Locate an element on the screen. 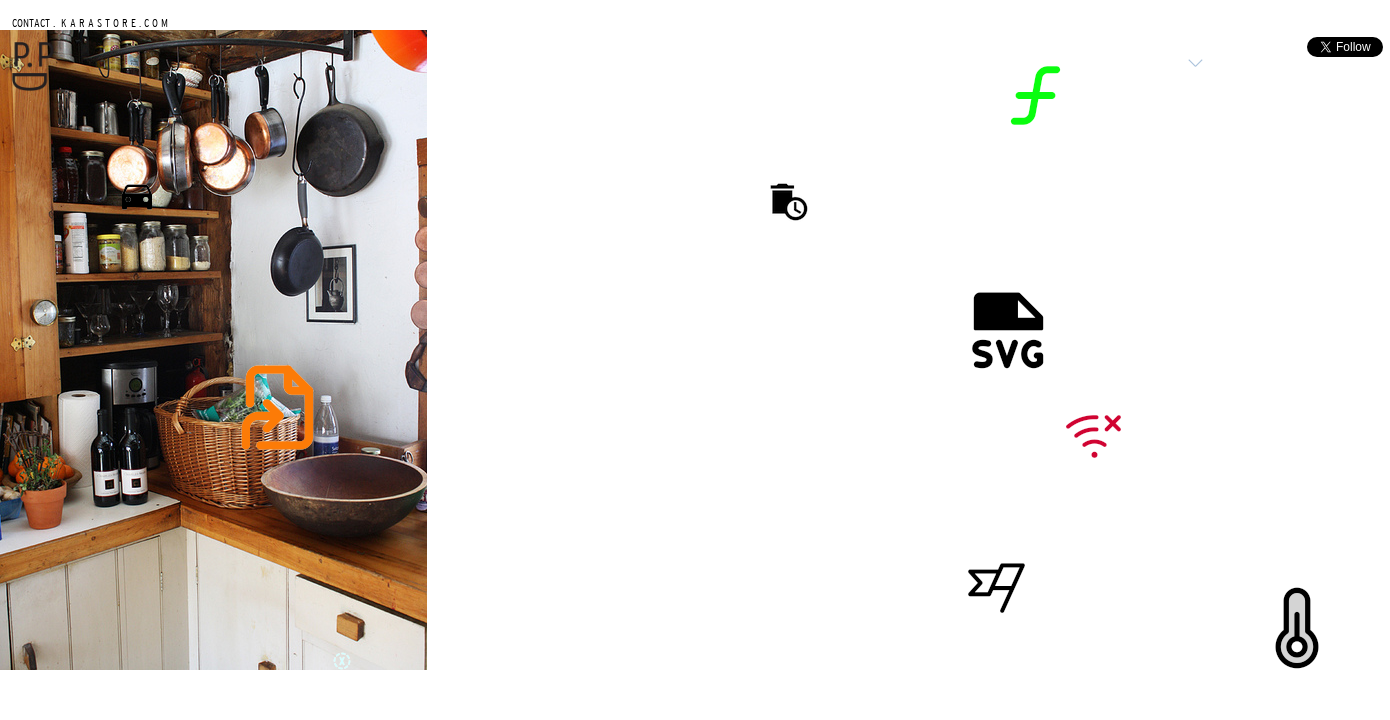 The height and width of the screenshot is (720, 1390). access mathematical or programming functions is located at coordinates (1035, 95).